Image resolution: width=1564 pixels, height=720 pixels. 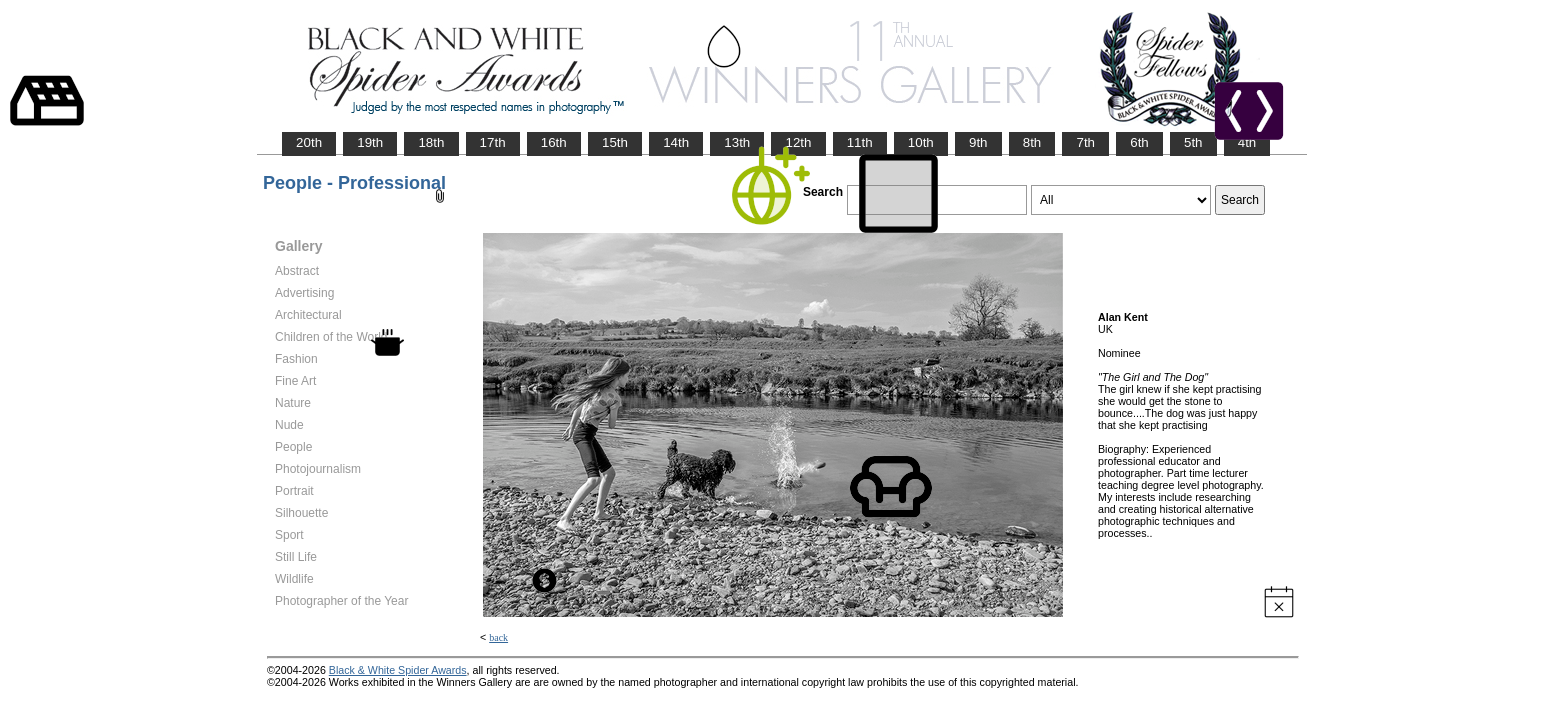 What do you see at coordinates (544, 580) in the screenshot?
I see `view your account balance` at bounding box center [544, 580].